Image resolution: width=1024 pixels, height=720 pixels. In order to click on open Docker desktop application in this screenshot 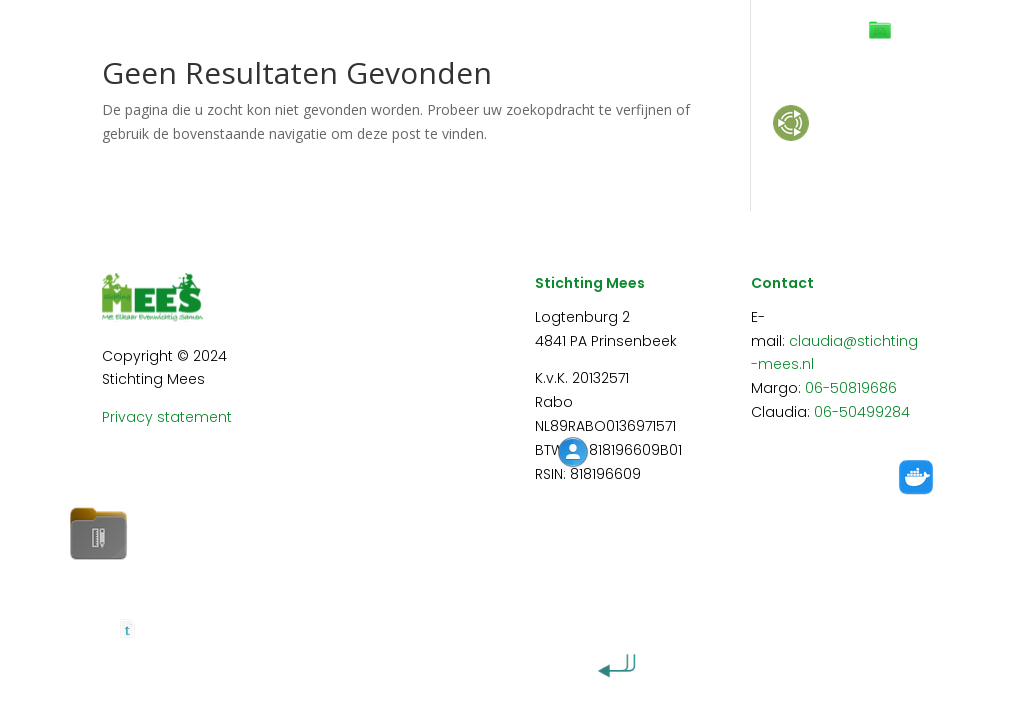, I will do `click(916, 477)`.